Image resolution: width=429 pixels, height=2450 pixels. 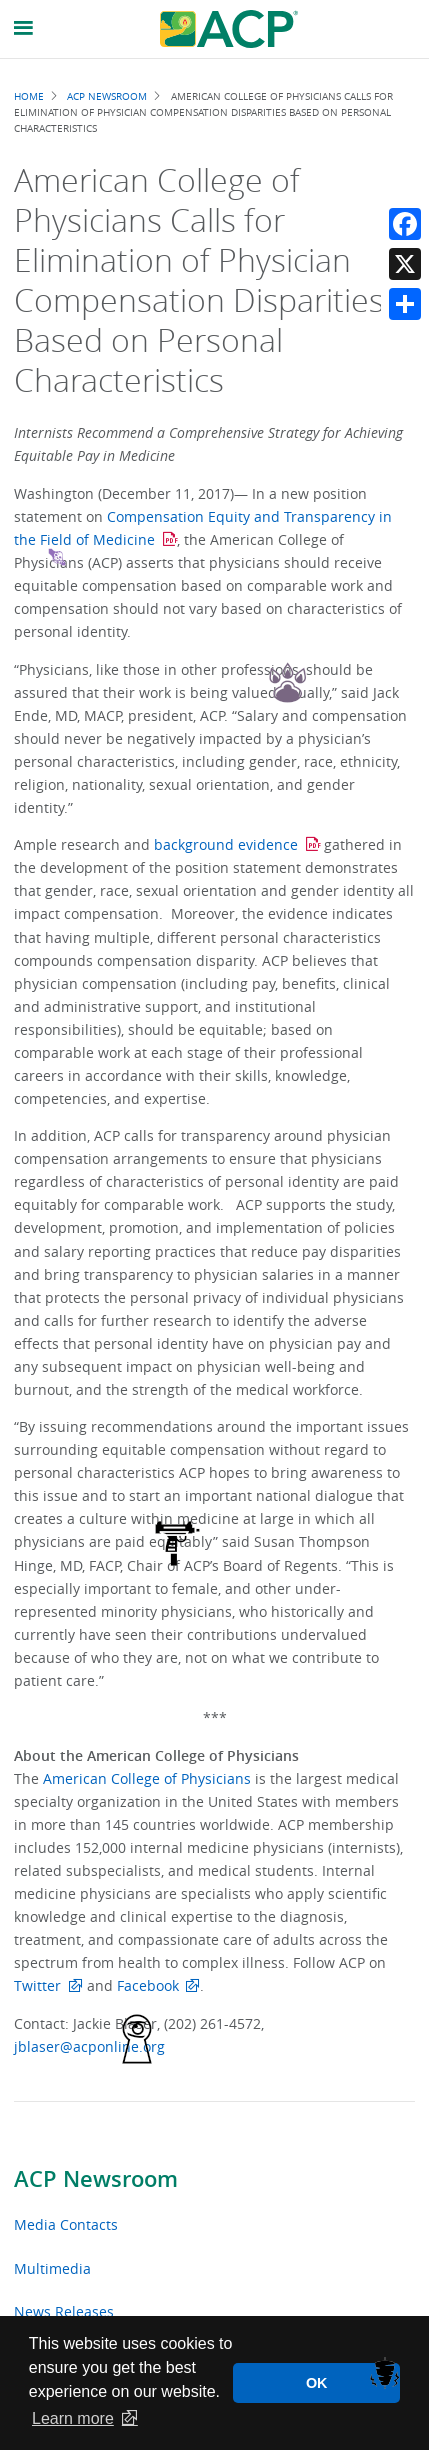 I want to click on activate disintegrate ability or spell, so click(x=57, y=557).